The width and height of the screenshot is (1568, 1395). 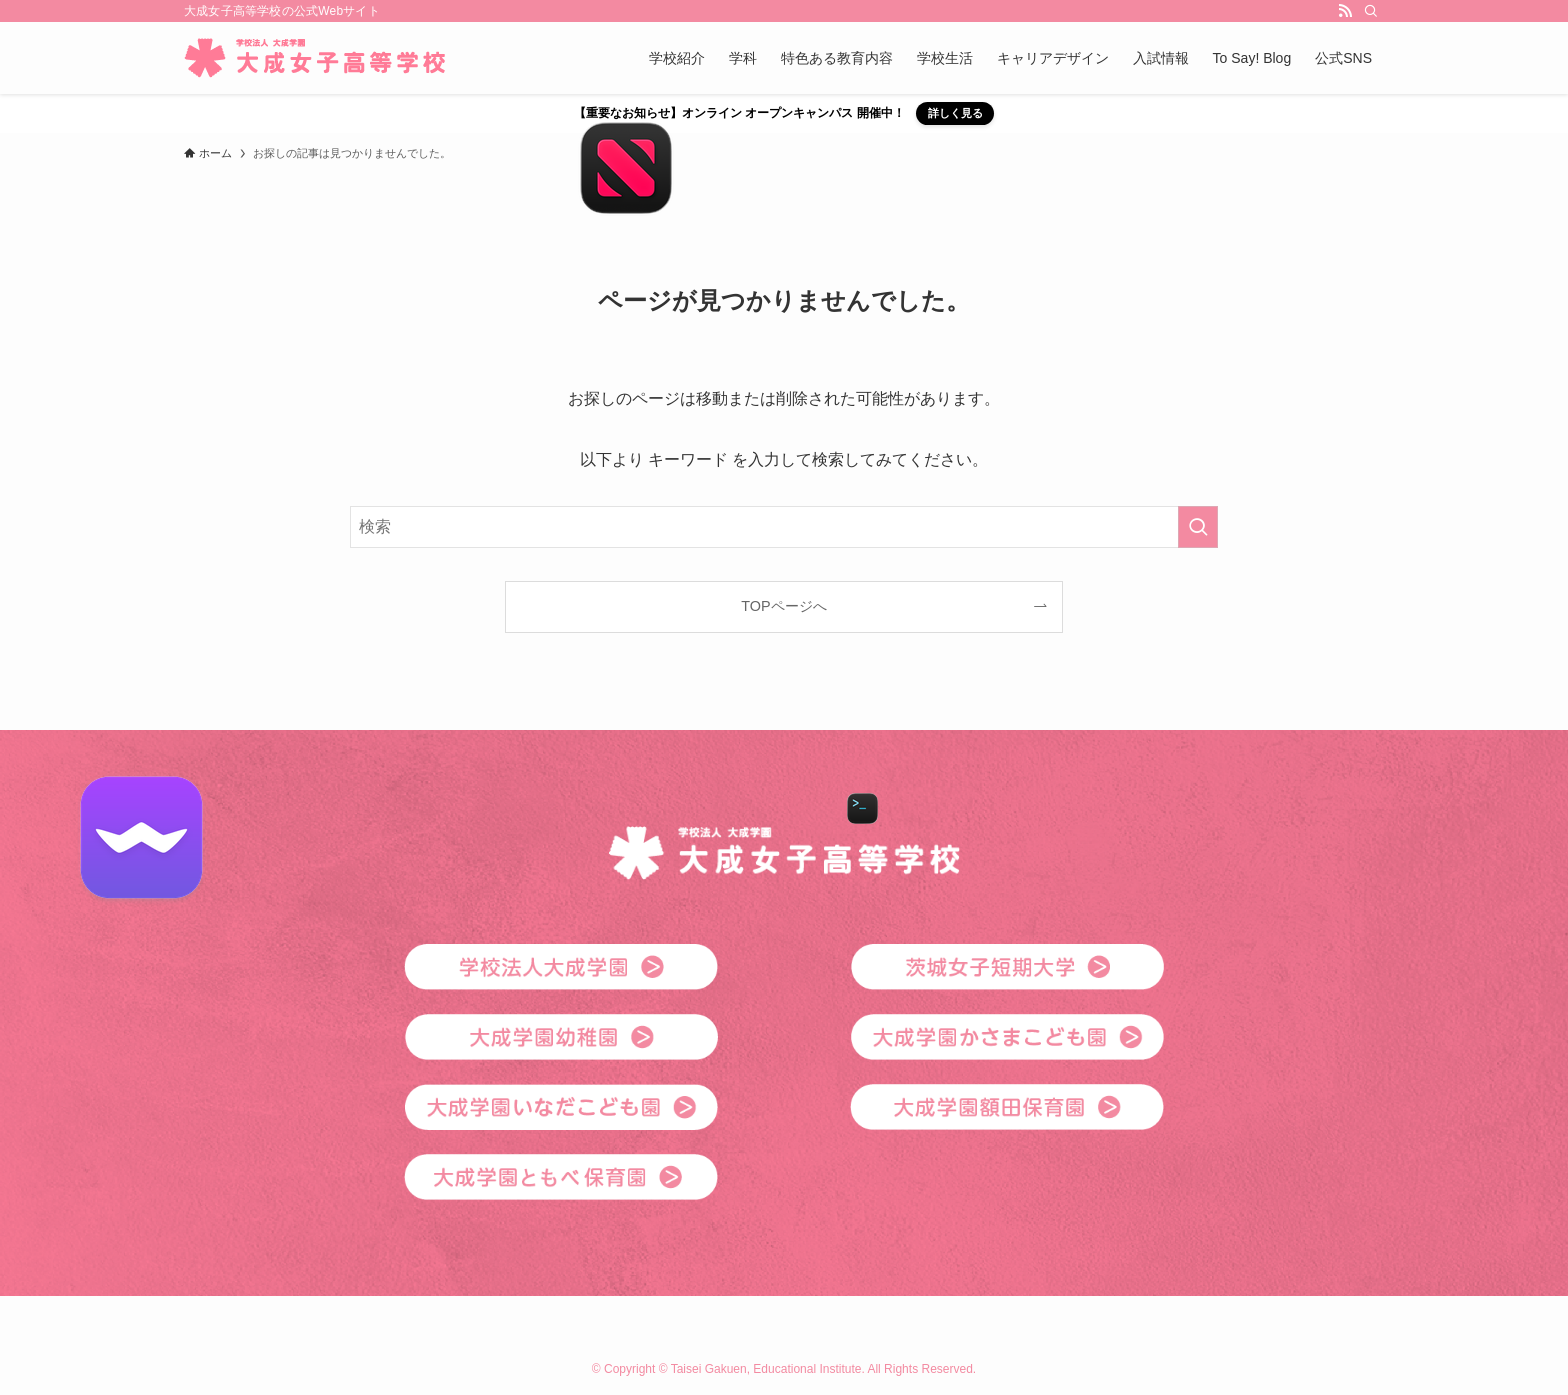 What do you see at coordinates (626, 168) in the screenshot?
I see `open the Apple News app` at bounding box center [626, 168].